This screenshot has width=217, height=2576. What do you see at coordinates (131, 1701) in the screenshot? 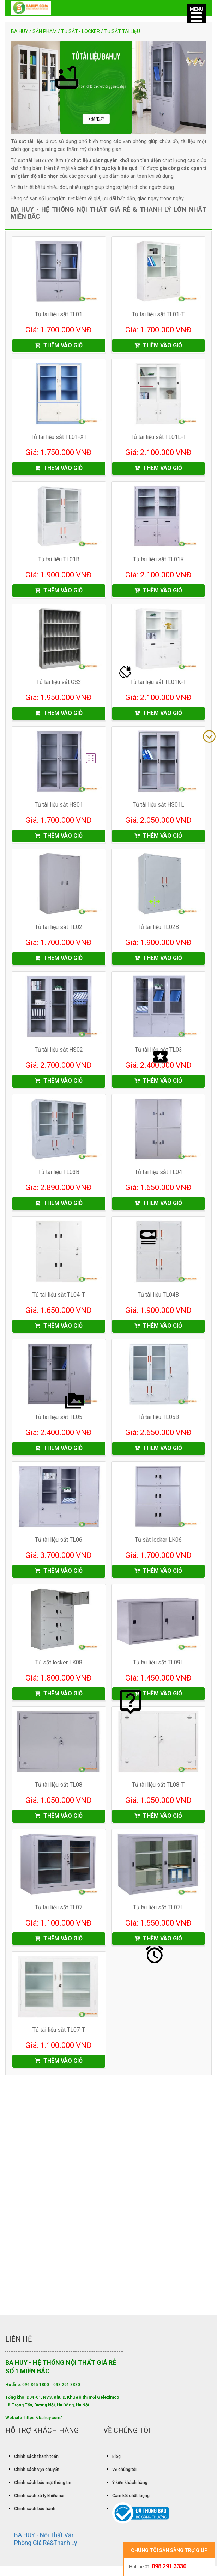
I see `access live help or support chat` at bounding box center [131, 1701].